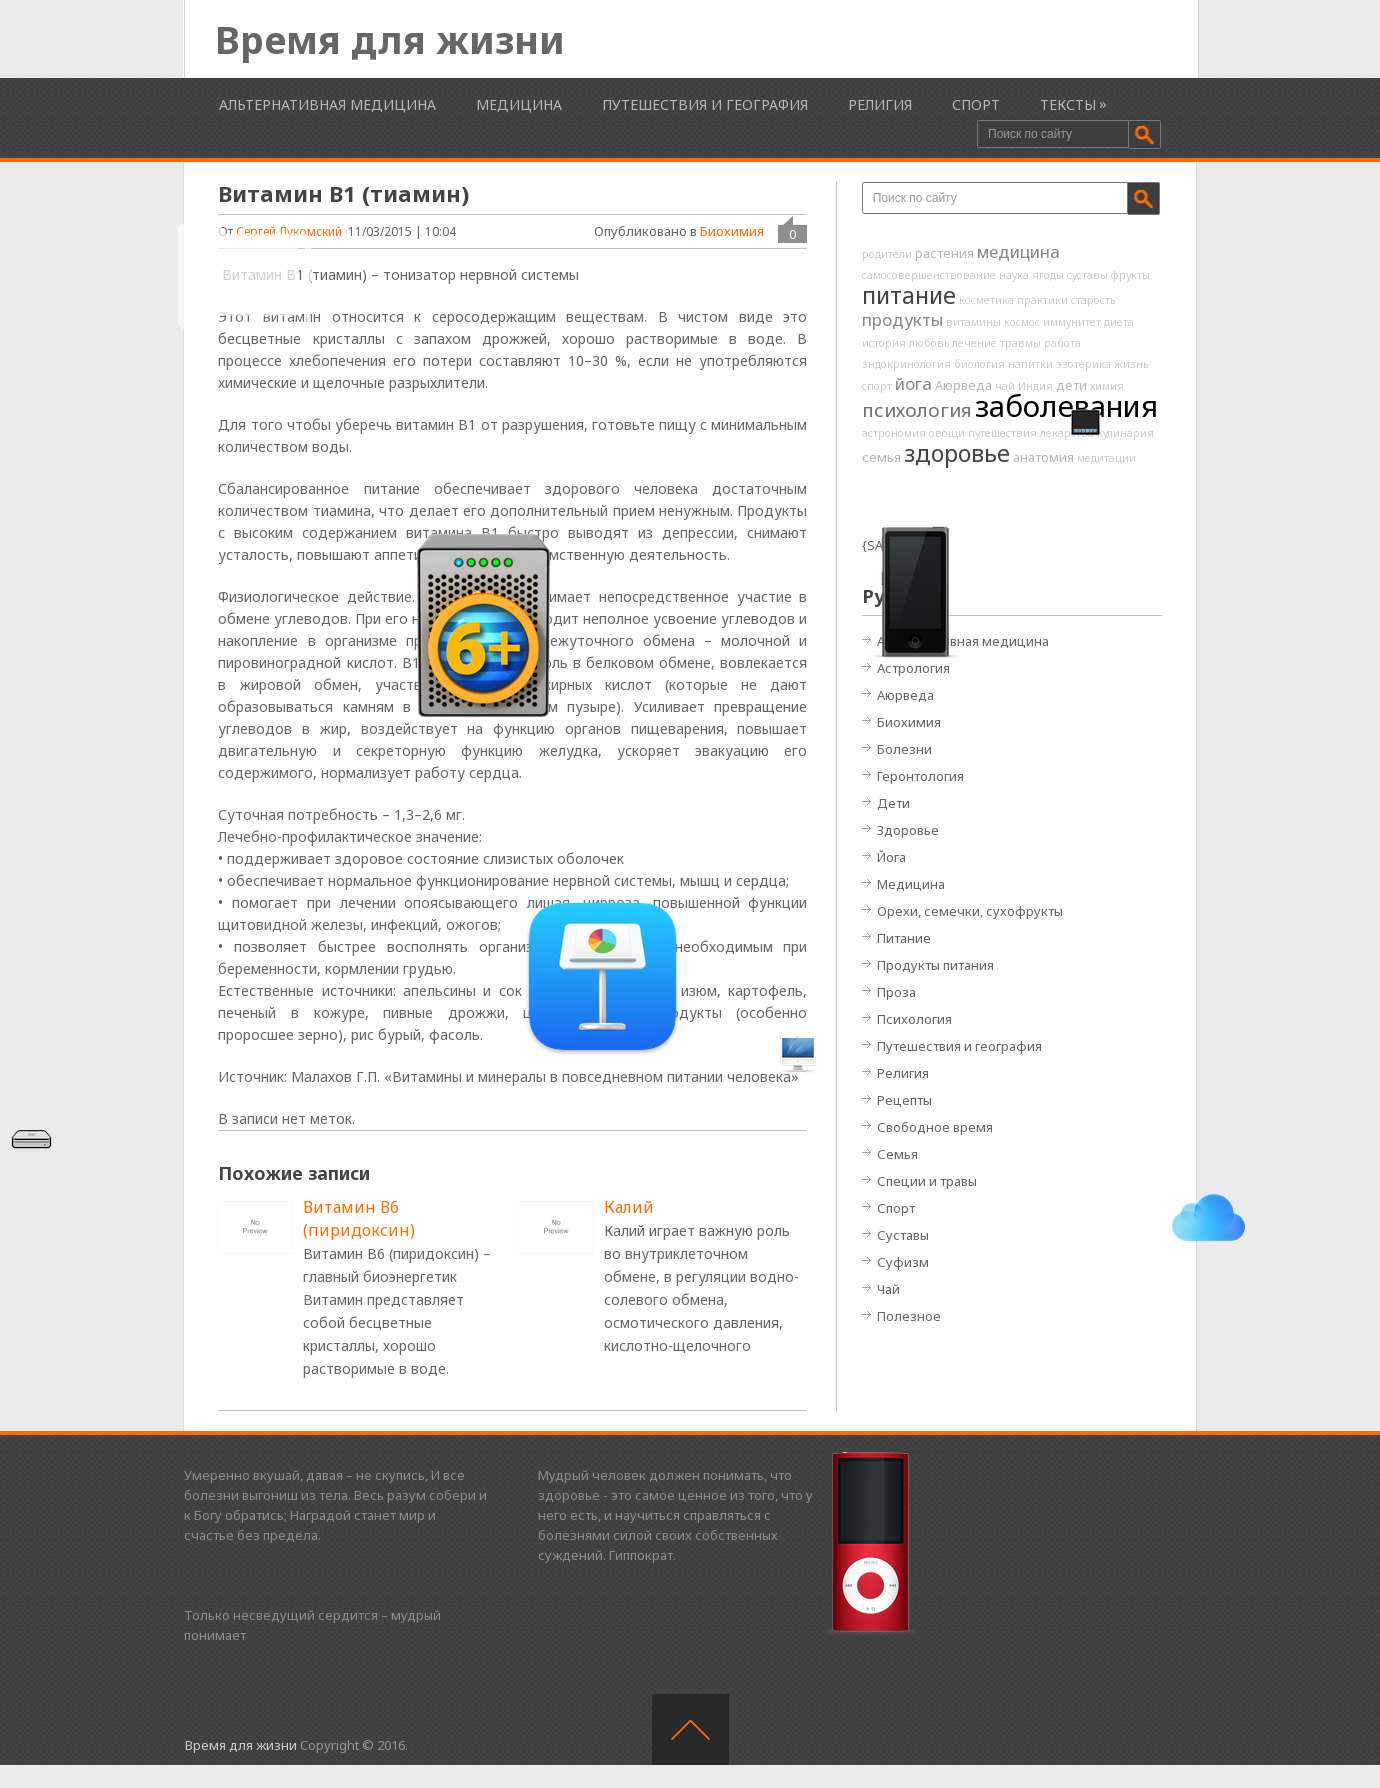 The image size is (1380, 1788). Describe the element at coordinates (798, 1051) in the screenshot. I see `represents an iMac device in system settings` at that location.